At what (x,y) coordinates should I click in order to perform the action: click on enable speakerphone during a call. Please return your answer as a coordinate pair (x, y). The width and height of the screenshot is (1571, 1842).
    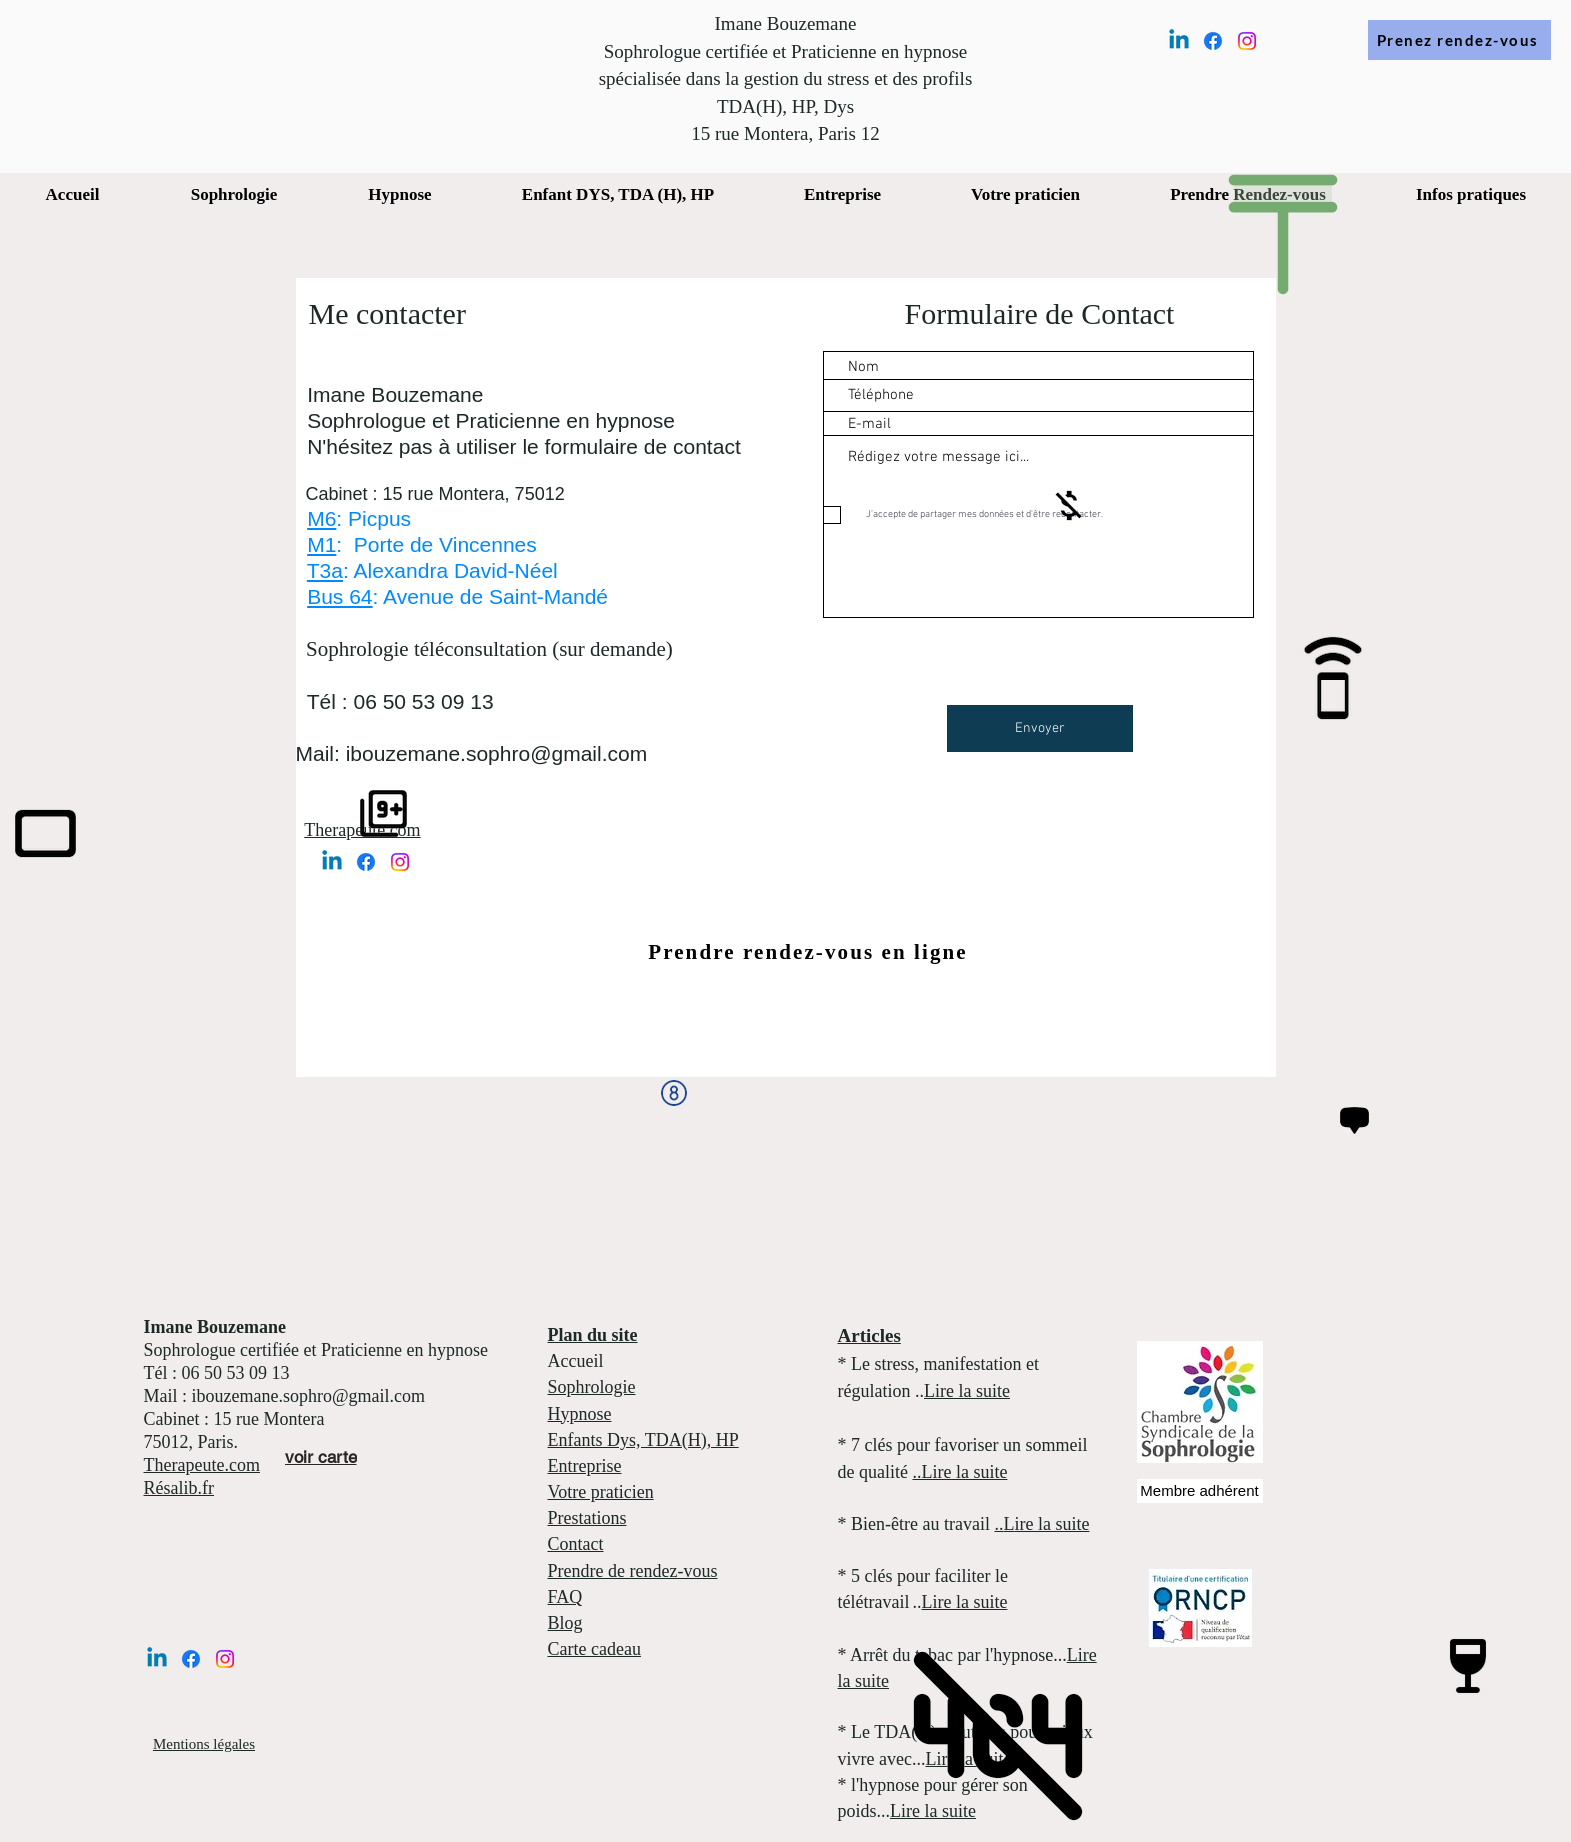
    Looking at the image, I should click on (1333, 680).